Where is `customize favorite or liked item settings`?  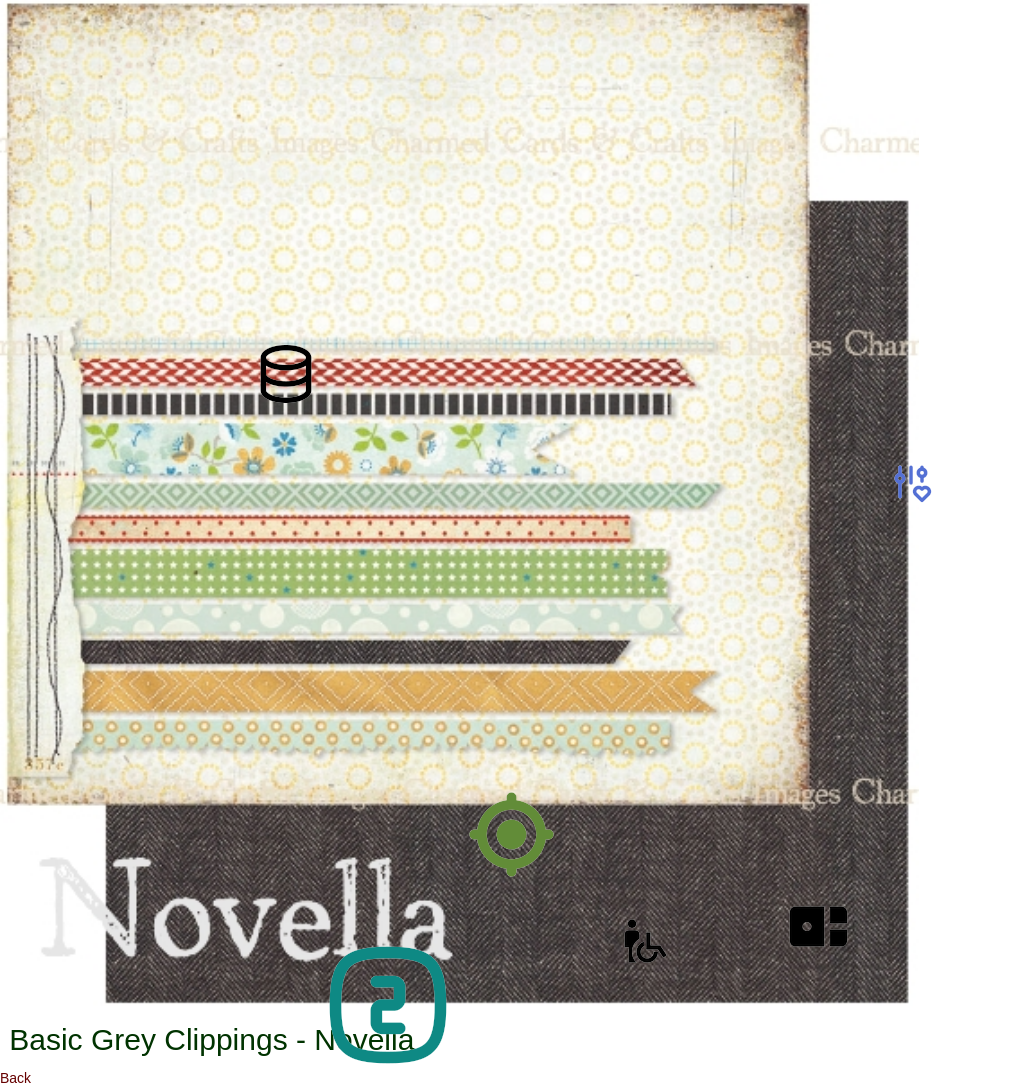
customize favorite or liked item settings is located at coordinates (911, 482).